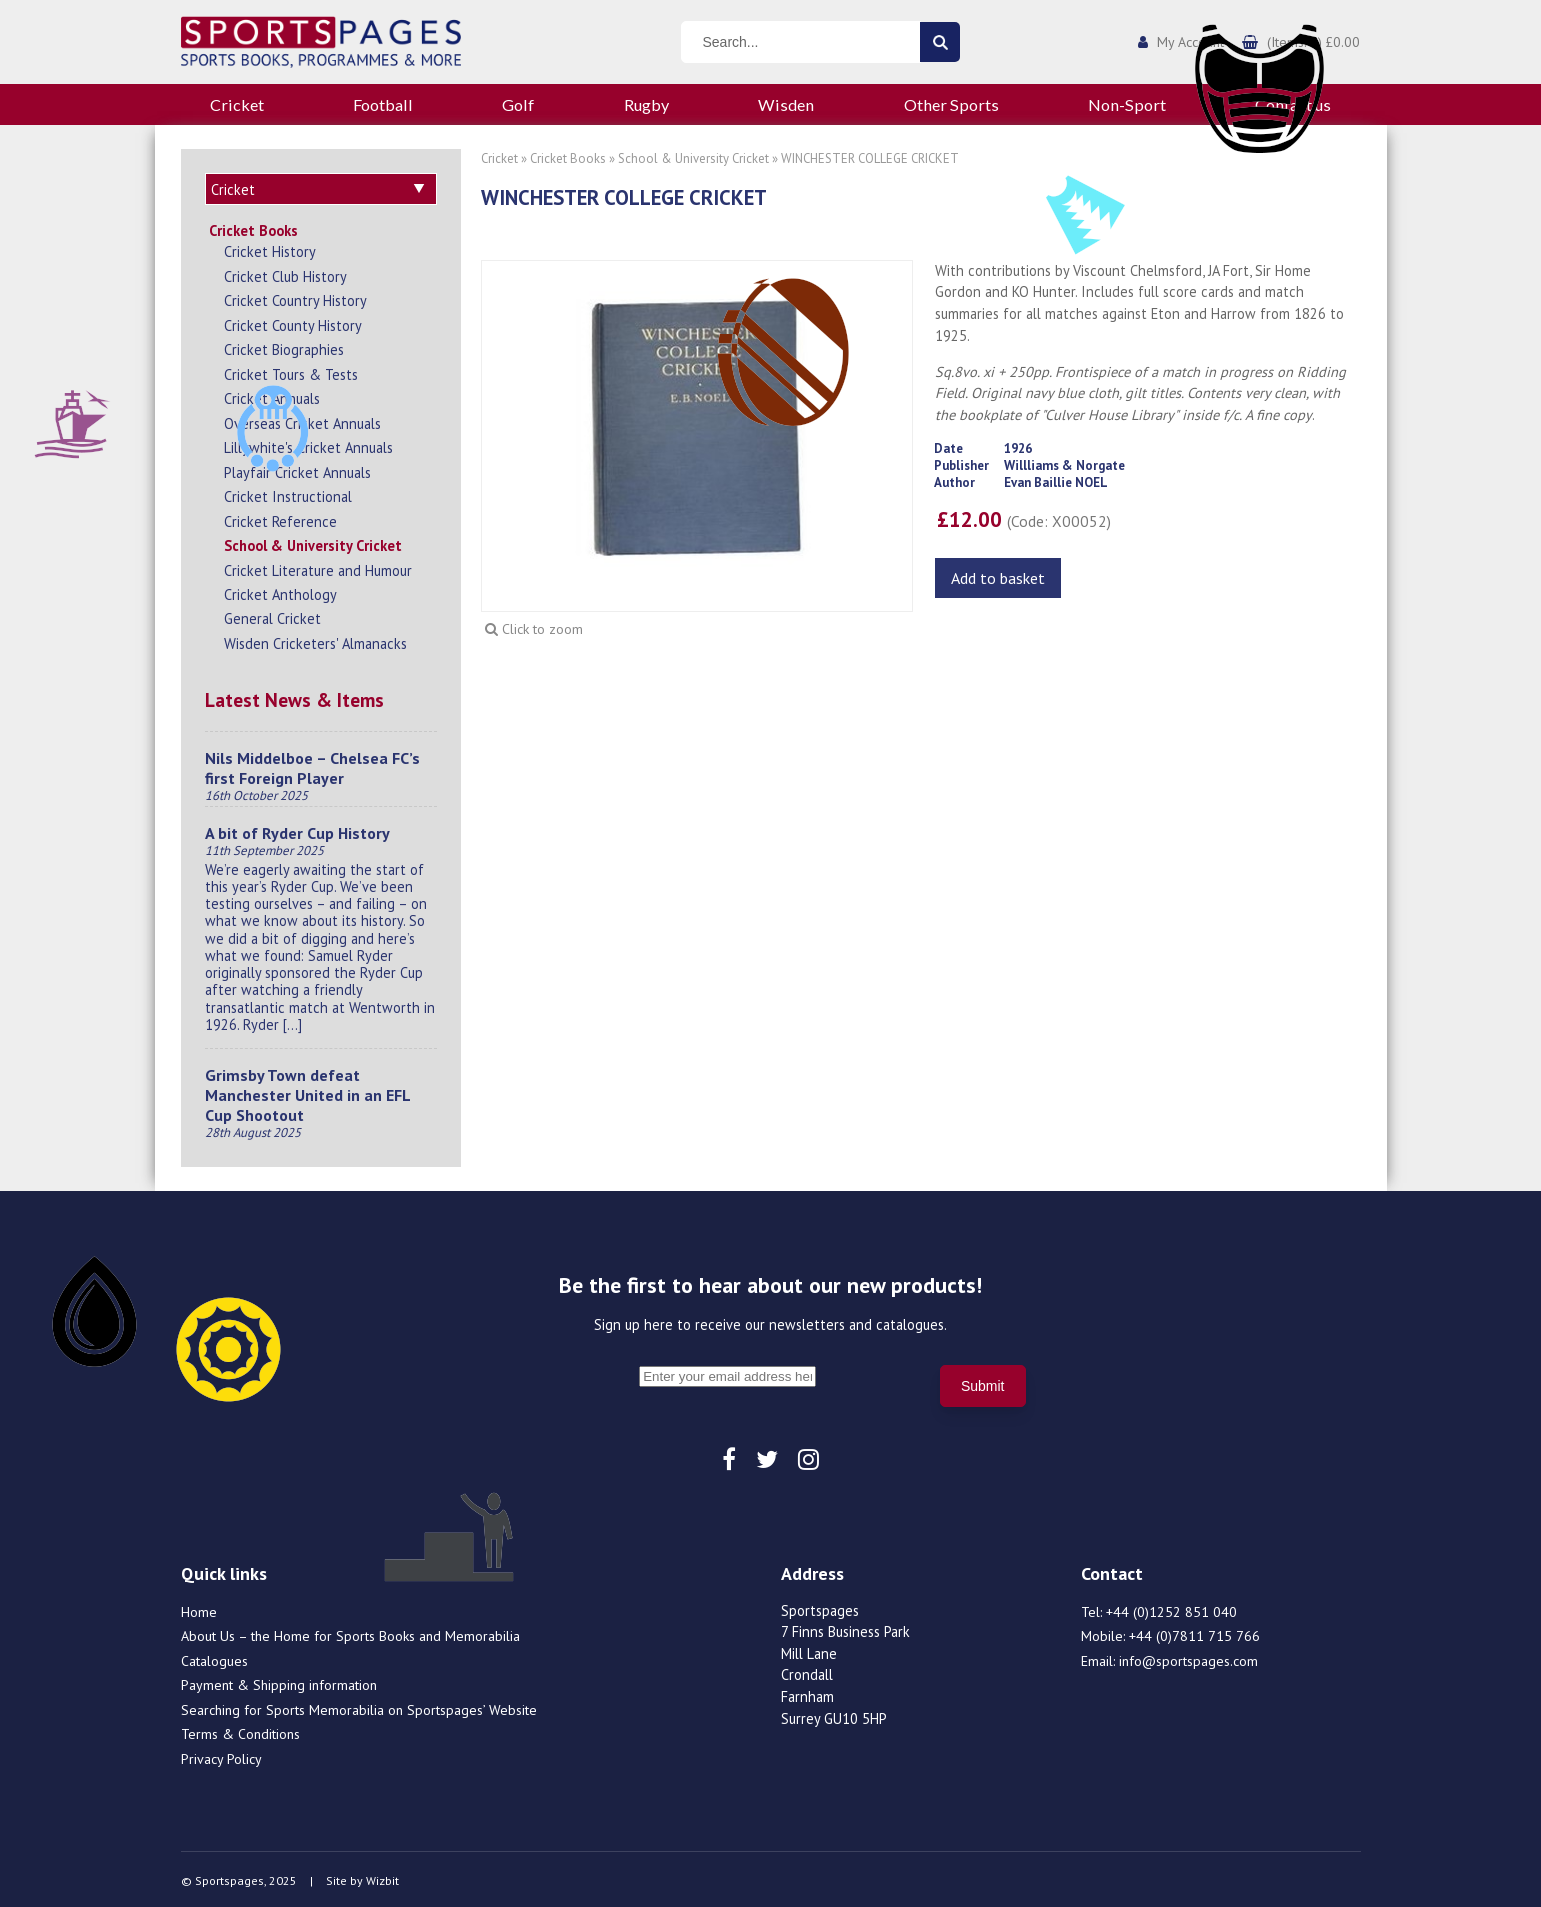  What do you see at coordinates (228, 1349) in the screenshot?
I see `settings or configuration gear icon` at bounding box center [228, 1349].